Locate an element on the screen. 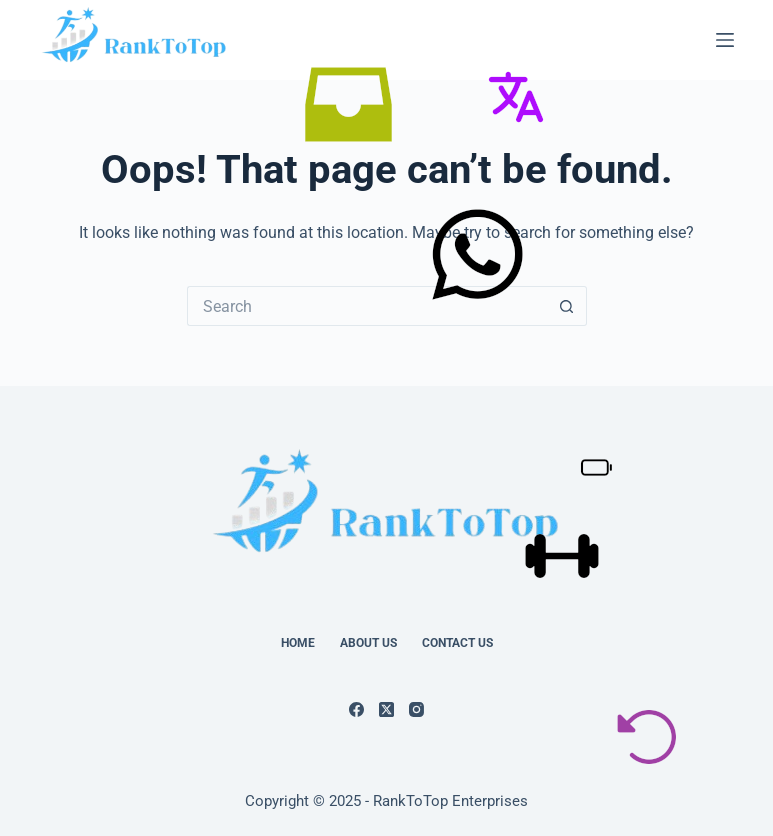  access workout or fitness features is located at coordinates (562, 556).